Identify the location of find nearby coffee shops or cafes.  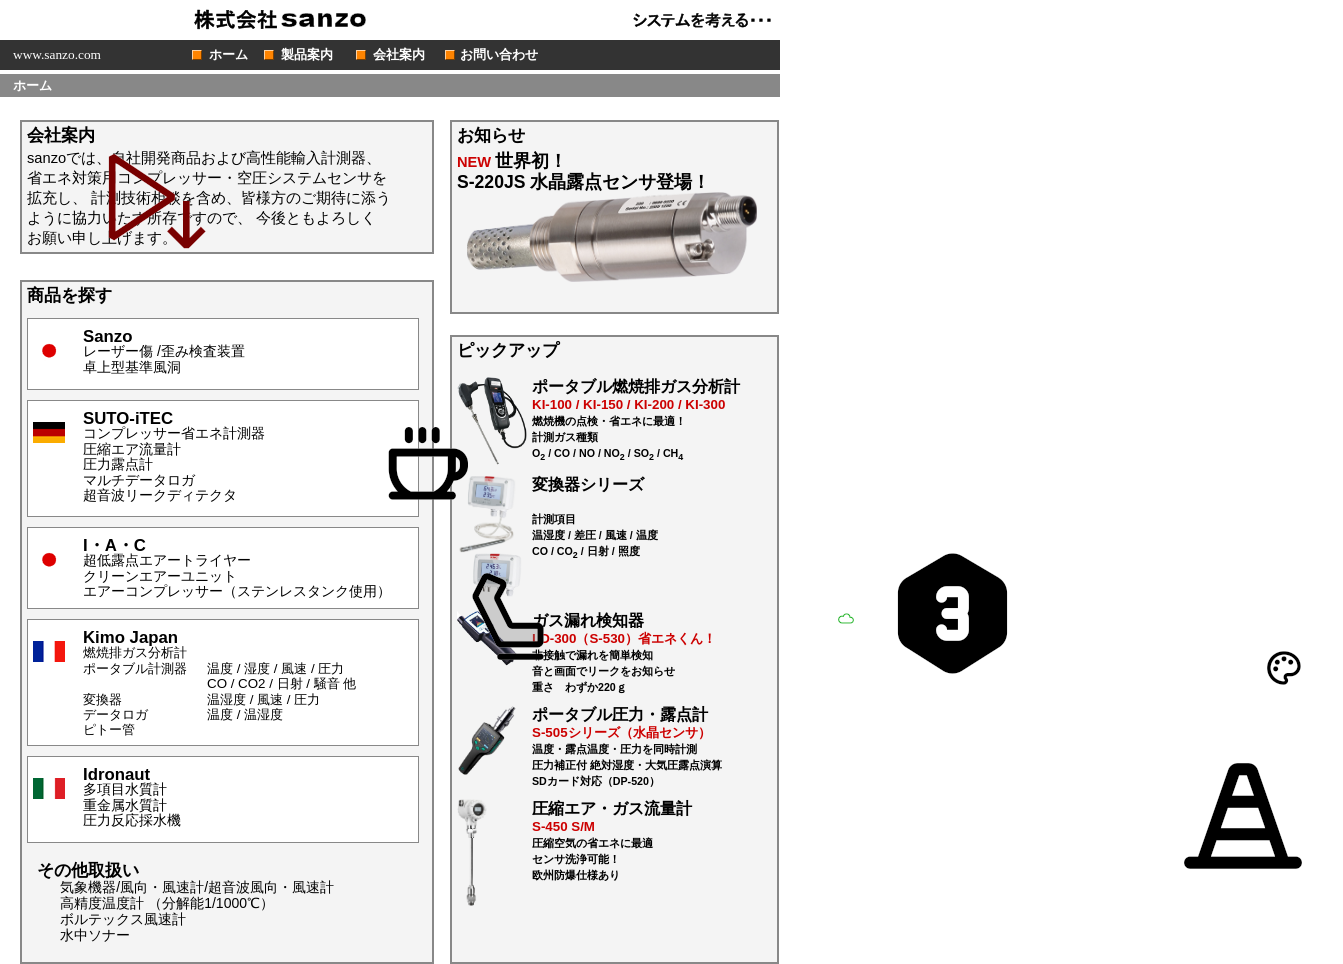
(425, 466).